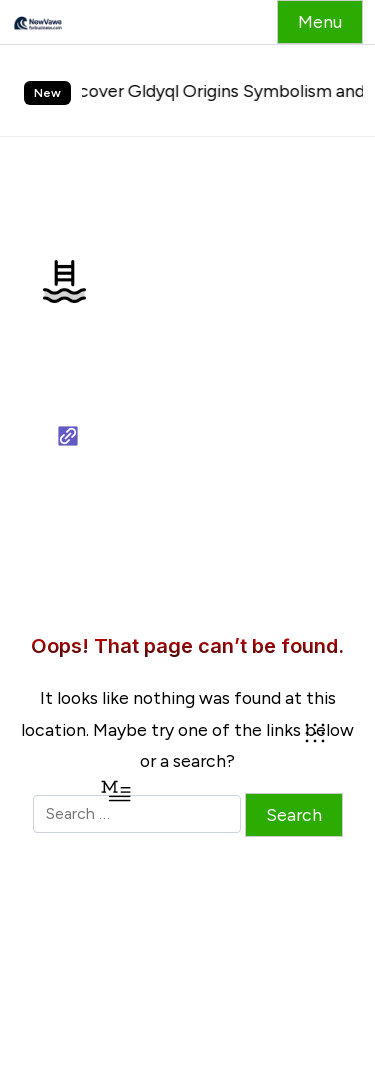 The width and height of the screenshot is (375, 1080). I want to click on view swimming pool amenities, so click(64, 281).